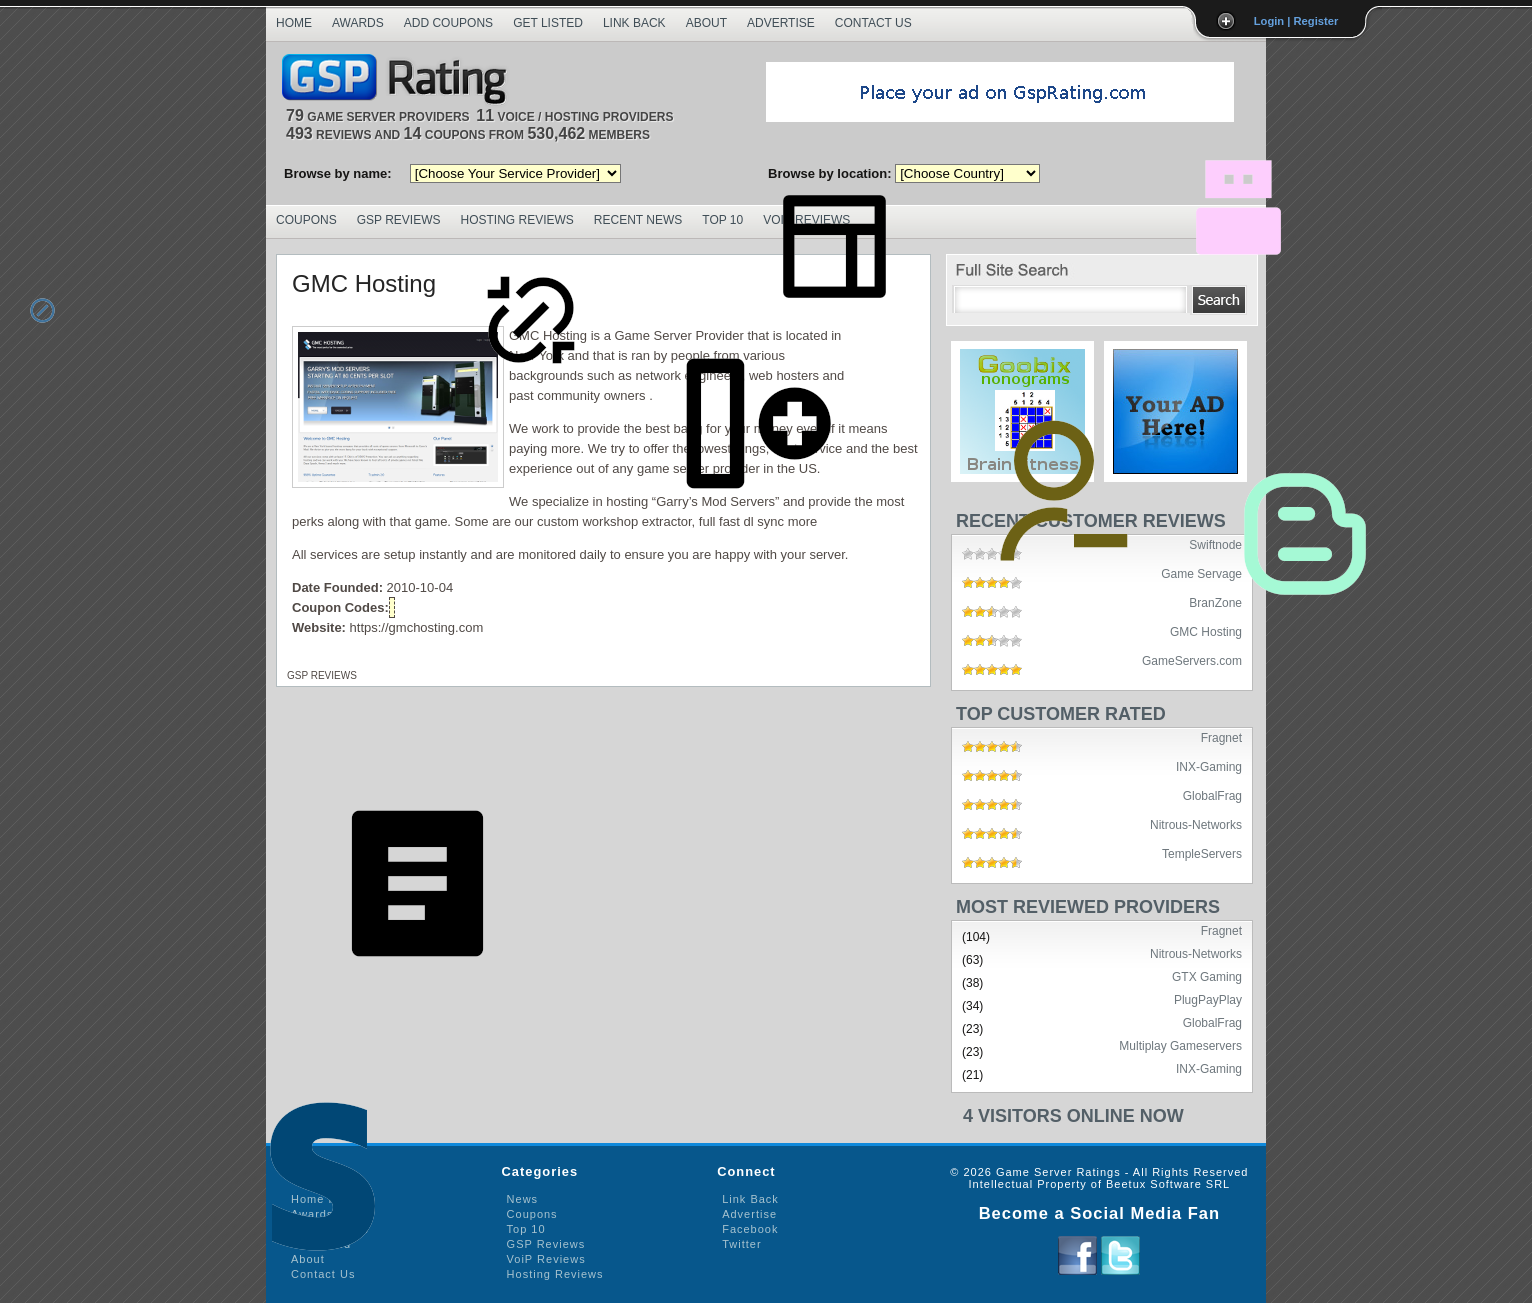  I want to click on open Blogger app, so click(1305, 534).